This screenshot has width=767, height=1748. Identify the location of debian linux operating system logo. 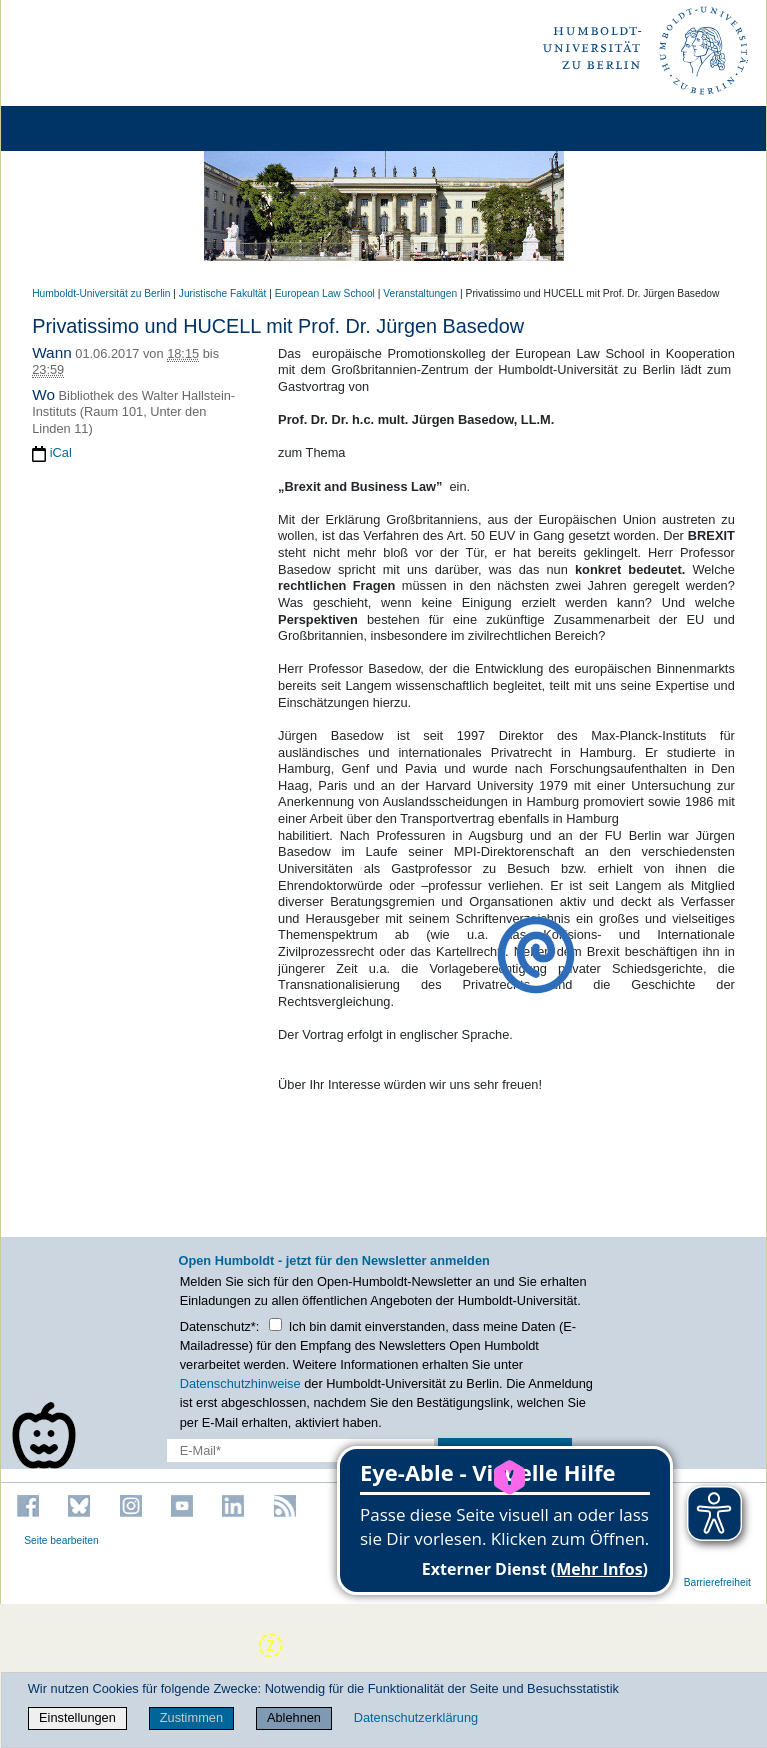
(536, 955).